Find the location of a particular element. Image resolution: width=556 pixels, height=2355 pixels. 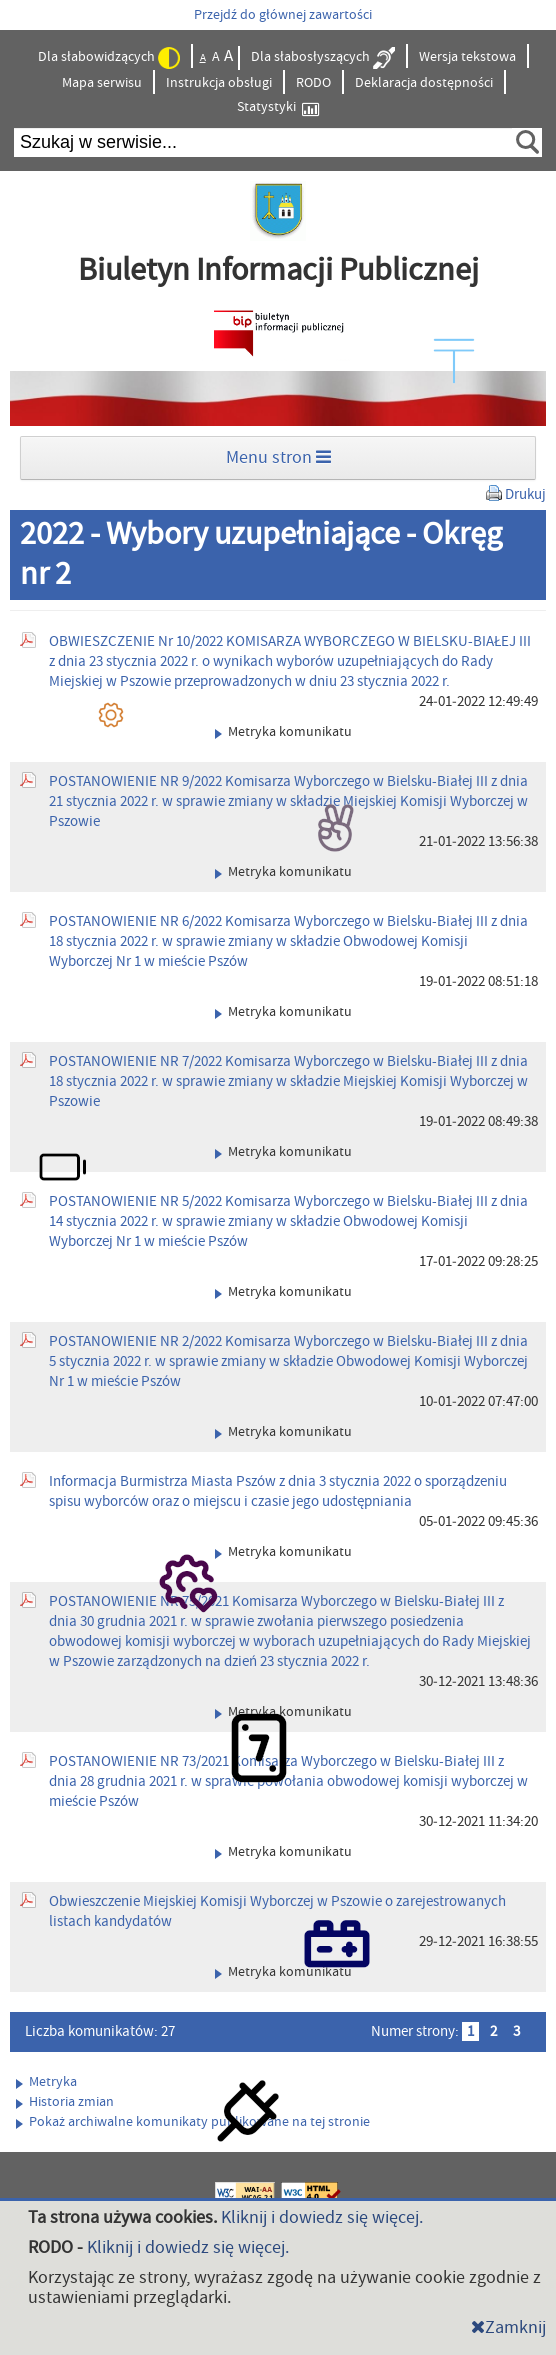

play a 7 card in a card game is located at coordinates (259, 1748).